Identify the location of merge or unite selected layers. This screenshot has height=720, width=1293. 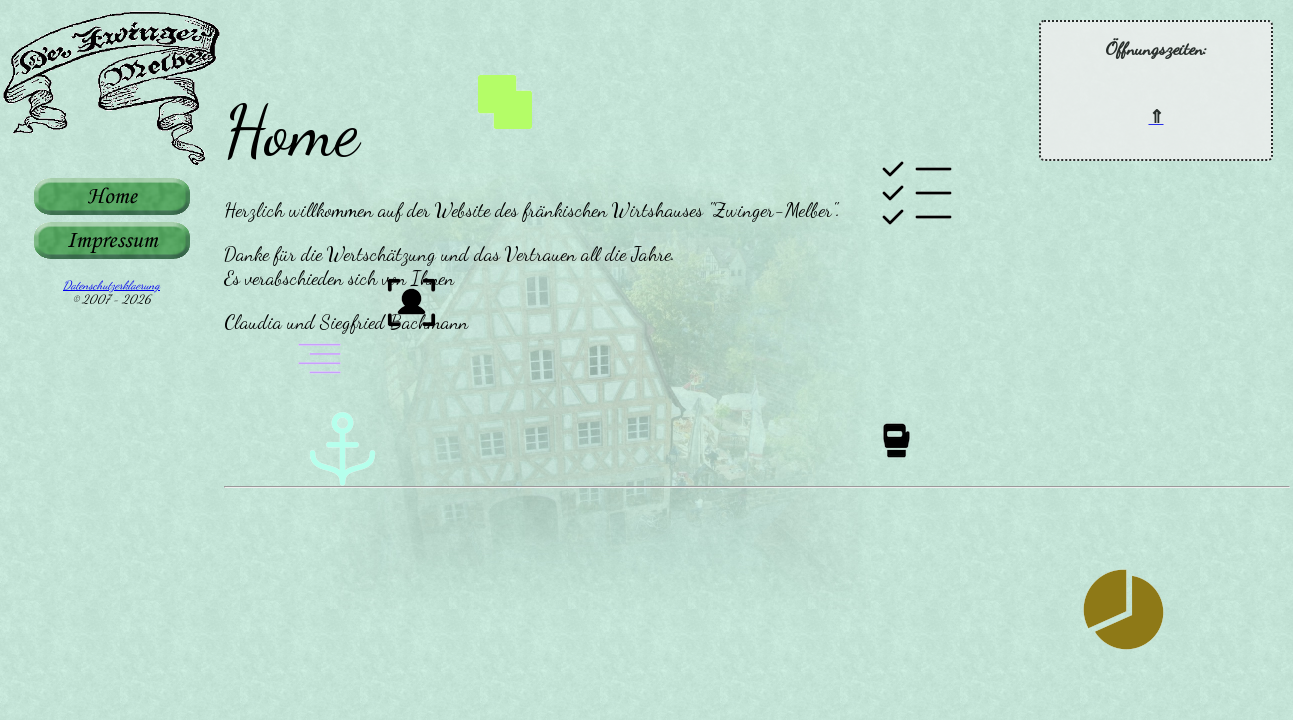
(505, 102).